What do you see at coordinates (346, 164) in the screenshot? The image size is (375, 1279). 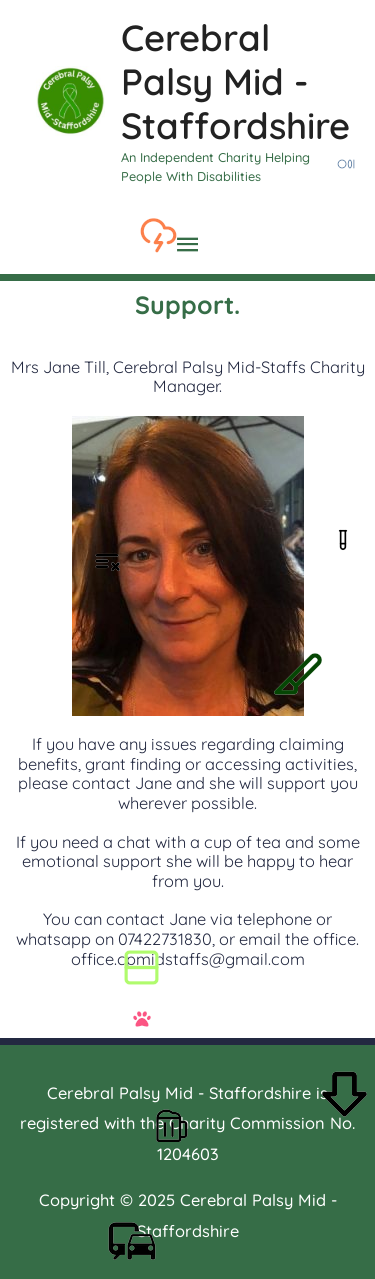 I see `visit medium article or profile` at bounding box center [346, 164].